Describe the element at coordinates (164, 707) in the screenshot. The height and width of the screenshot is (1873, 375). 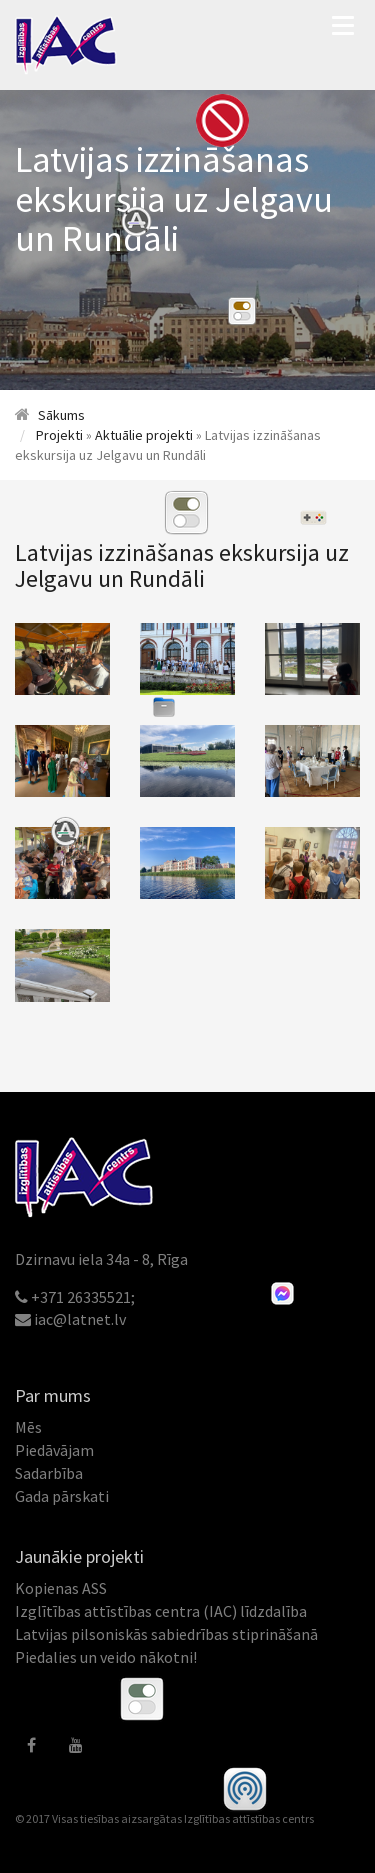
I see `open the file manager application` at that location.